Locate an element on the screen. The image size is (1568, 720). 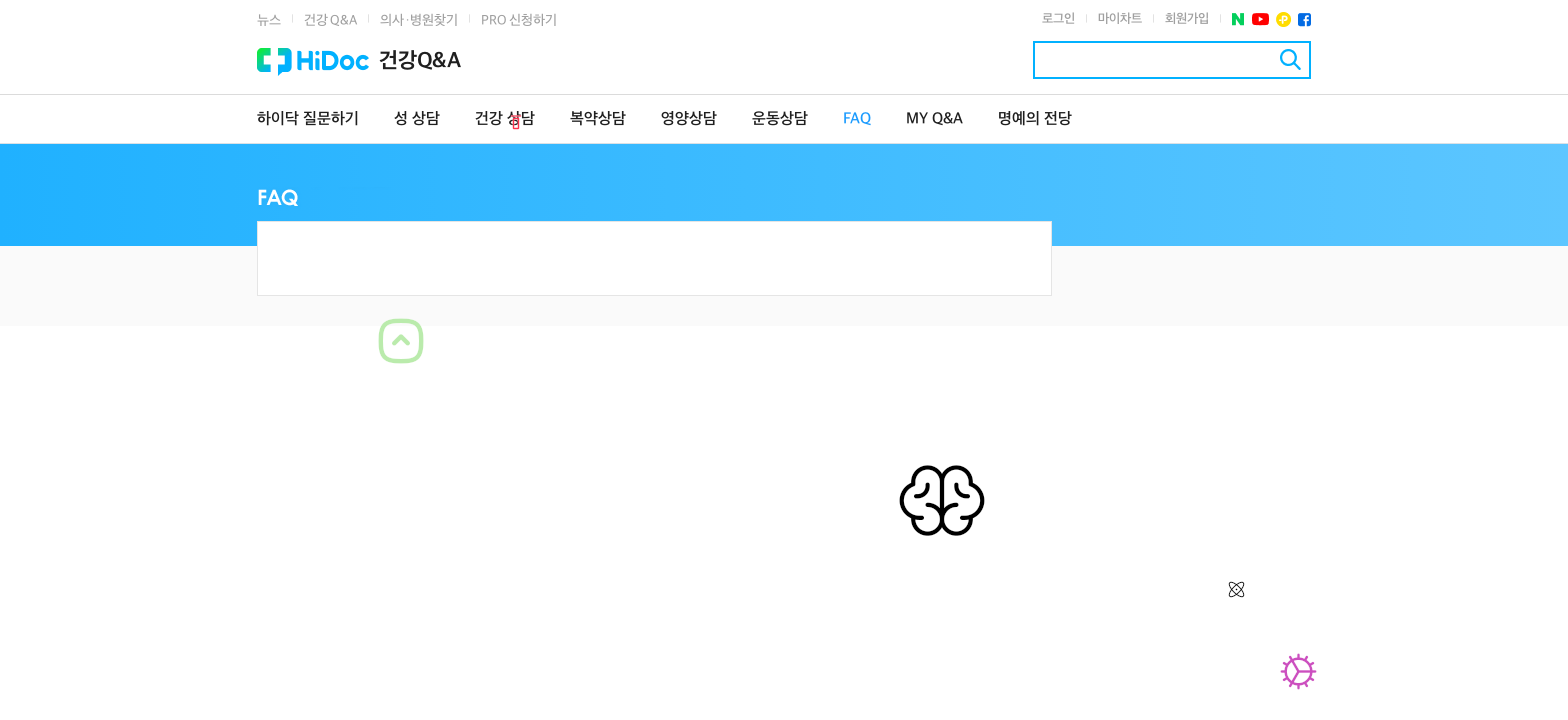
access science or chemistry features is located at coordinates (1236, 589).